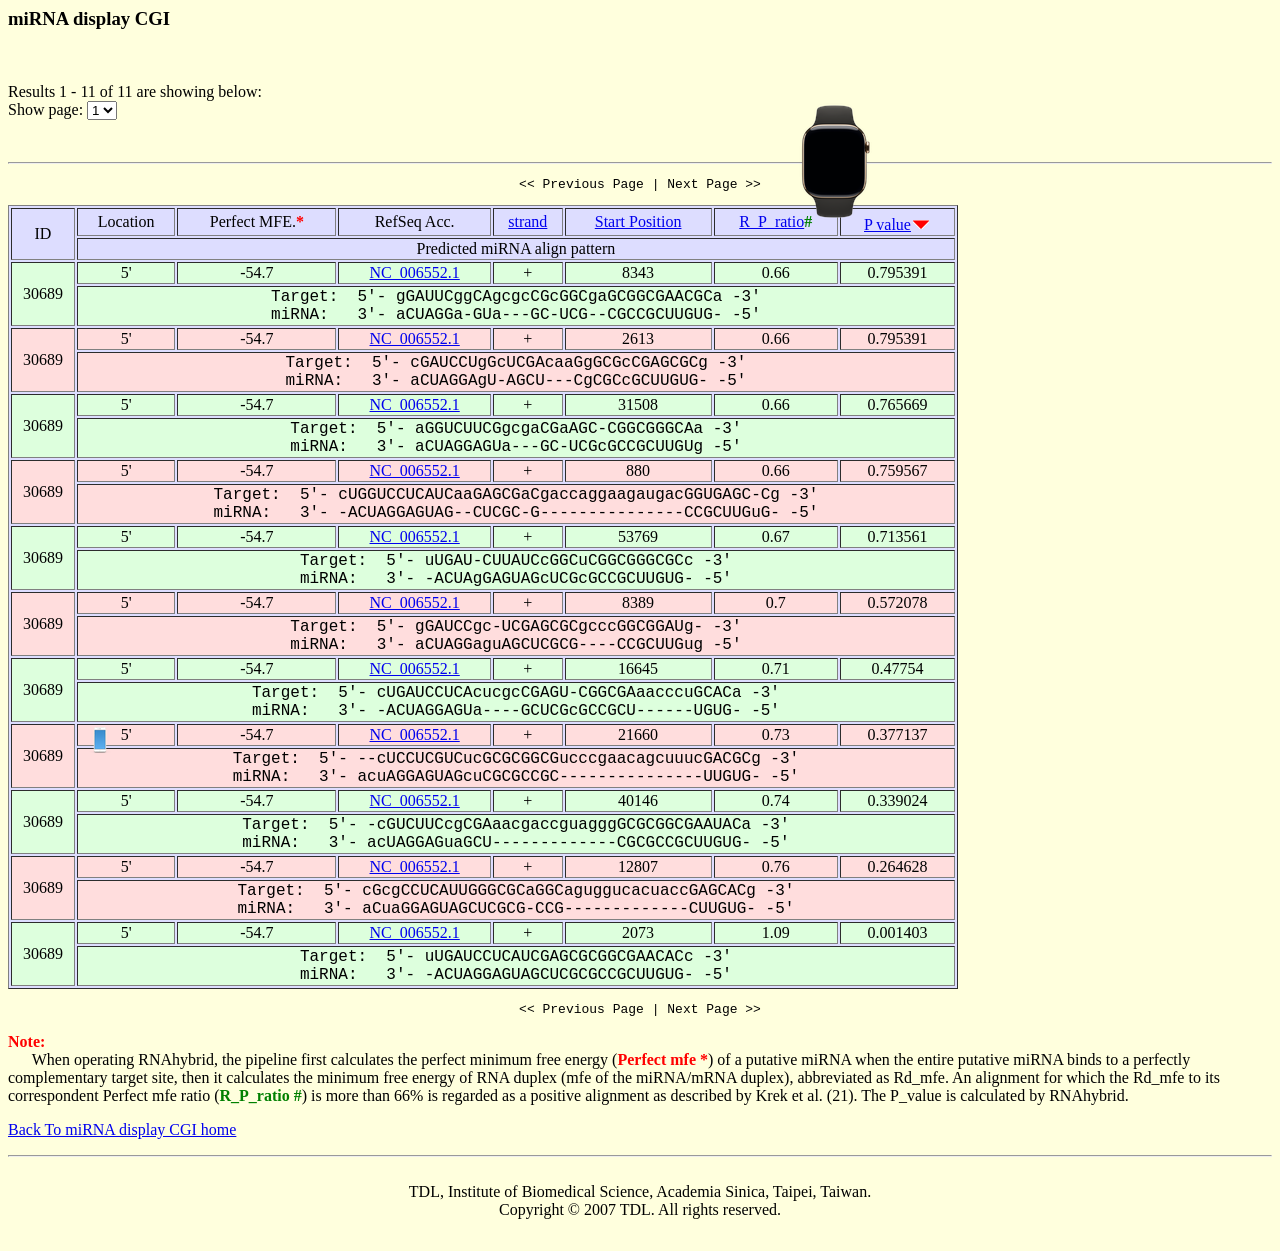  Describe the element at coordinates (100, 740) in the screenshot. I see `iPhone 7 Plus device connected` at that location.